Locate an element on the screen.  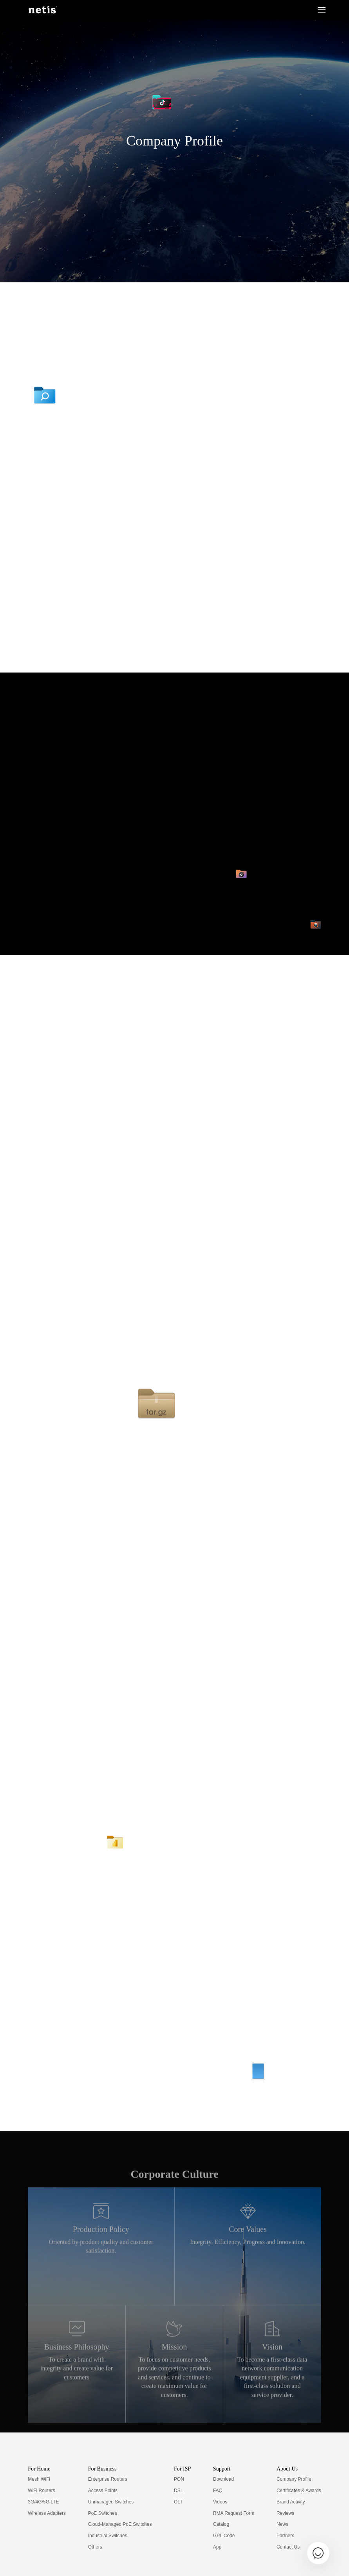
open folder containing Power BI files is located at coordinates (115, 1842).